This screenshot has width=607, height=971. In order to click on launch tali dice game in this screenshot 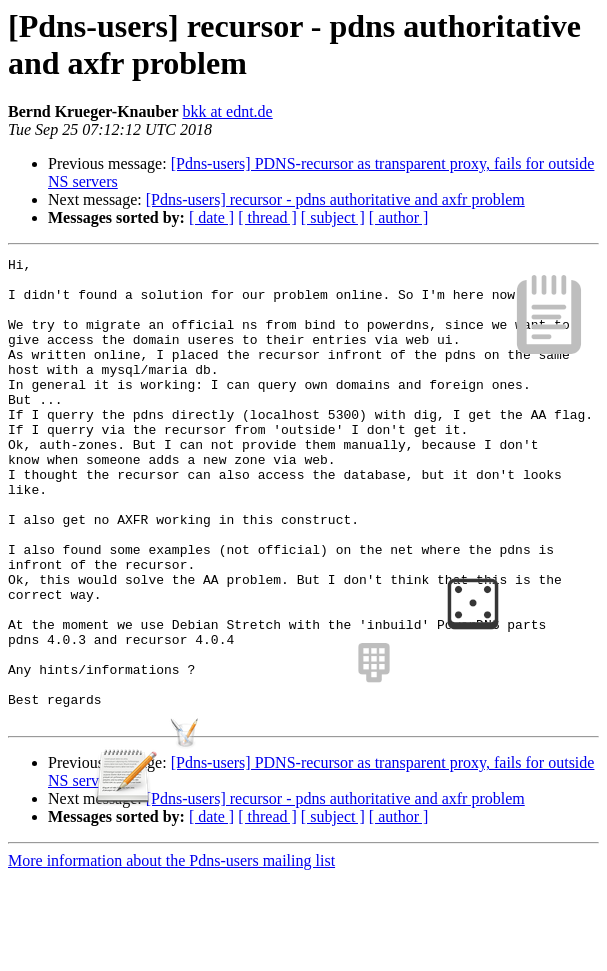, I will do `click(473, 604)`.